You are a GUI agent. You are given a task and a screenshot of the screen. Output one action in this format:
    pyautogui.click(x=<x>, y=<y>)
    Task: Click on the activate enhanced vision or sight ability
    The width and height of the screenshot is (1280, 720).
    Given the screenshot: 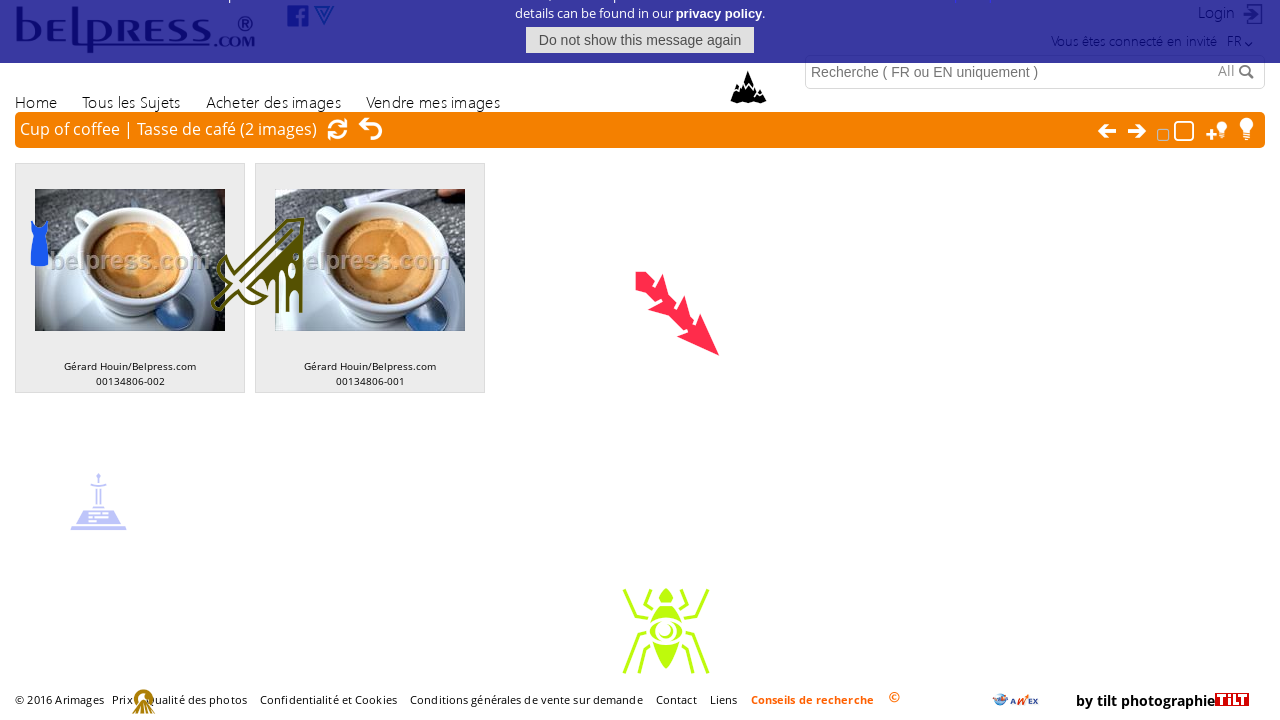 What is the action you would take?
    pyautogui.click(x=143, y=701)
    